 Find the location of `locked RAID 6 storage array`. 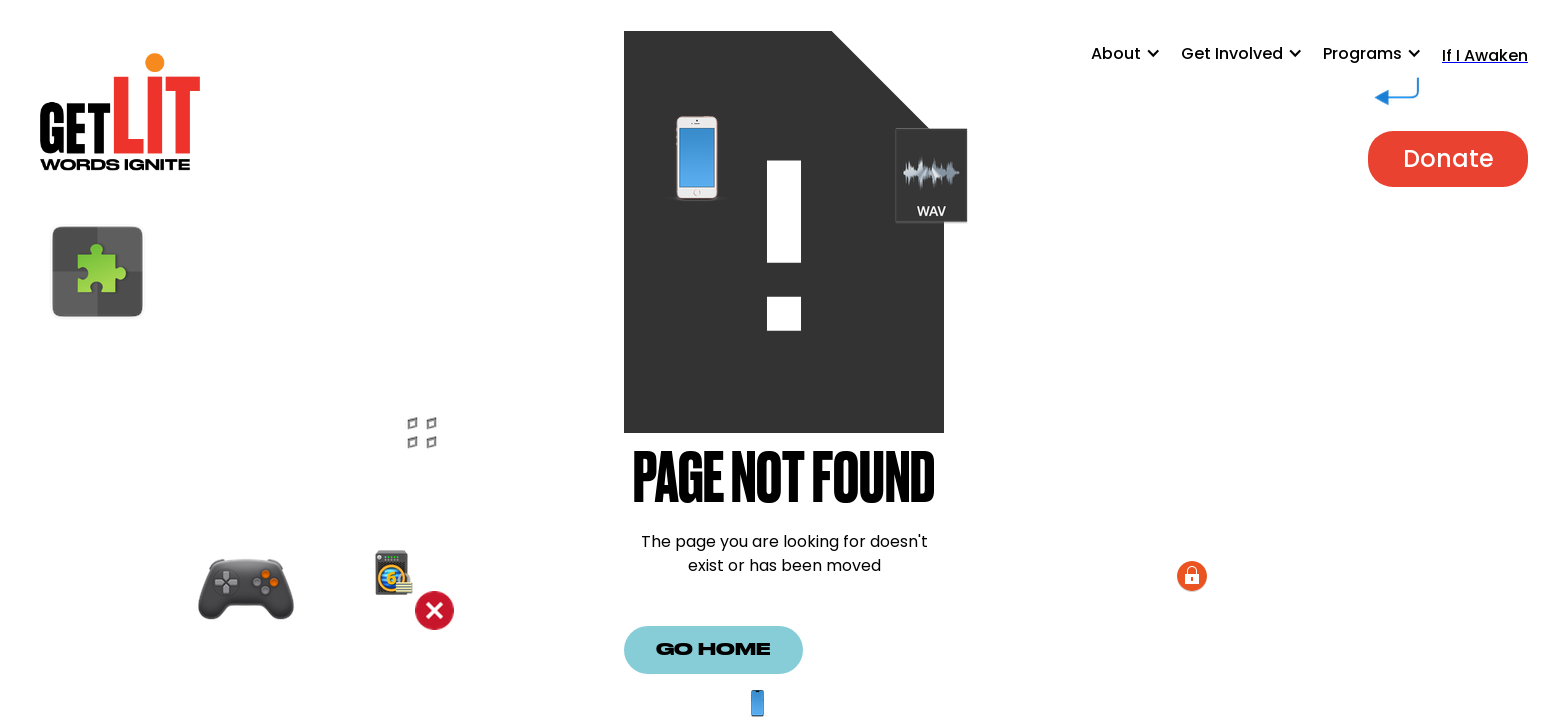

locked RAID 6 storage array is located at coordinates (391, 572).